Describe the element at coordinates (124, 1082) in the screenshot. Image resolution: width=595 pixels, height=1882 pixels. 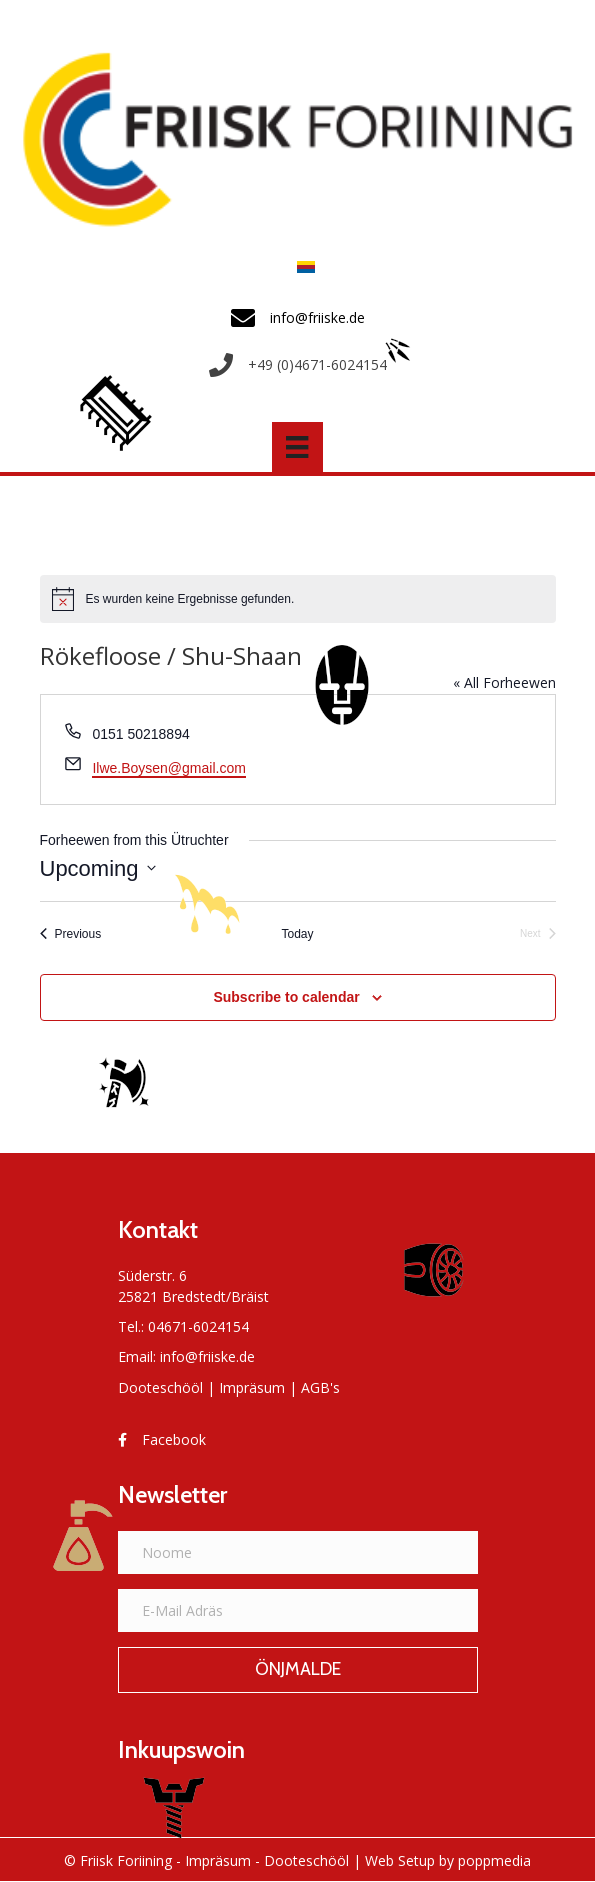
I see `equip a magic or enchanted axe weapon` at that location.